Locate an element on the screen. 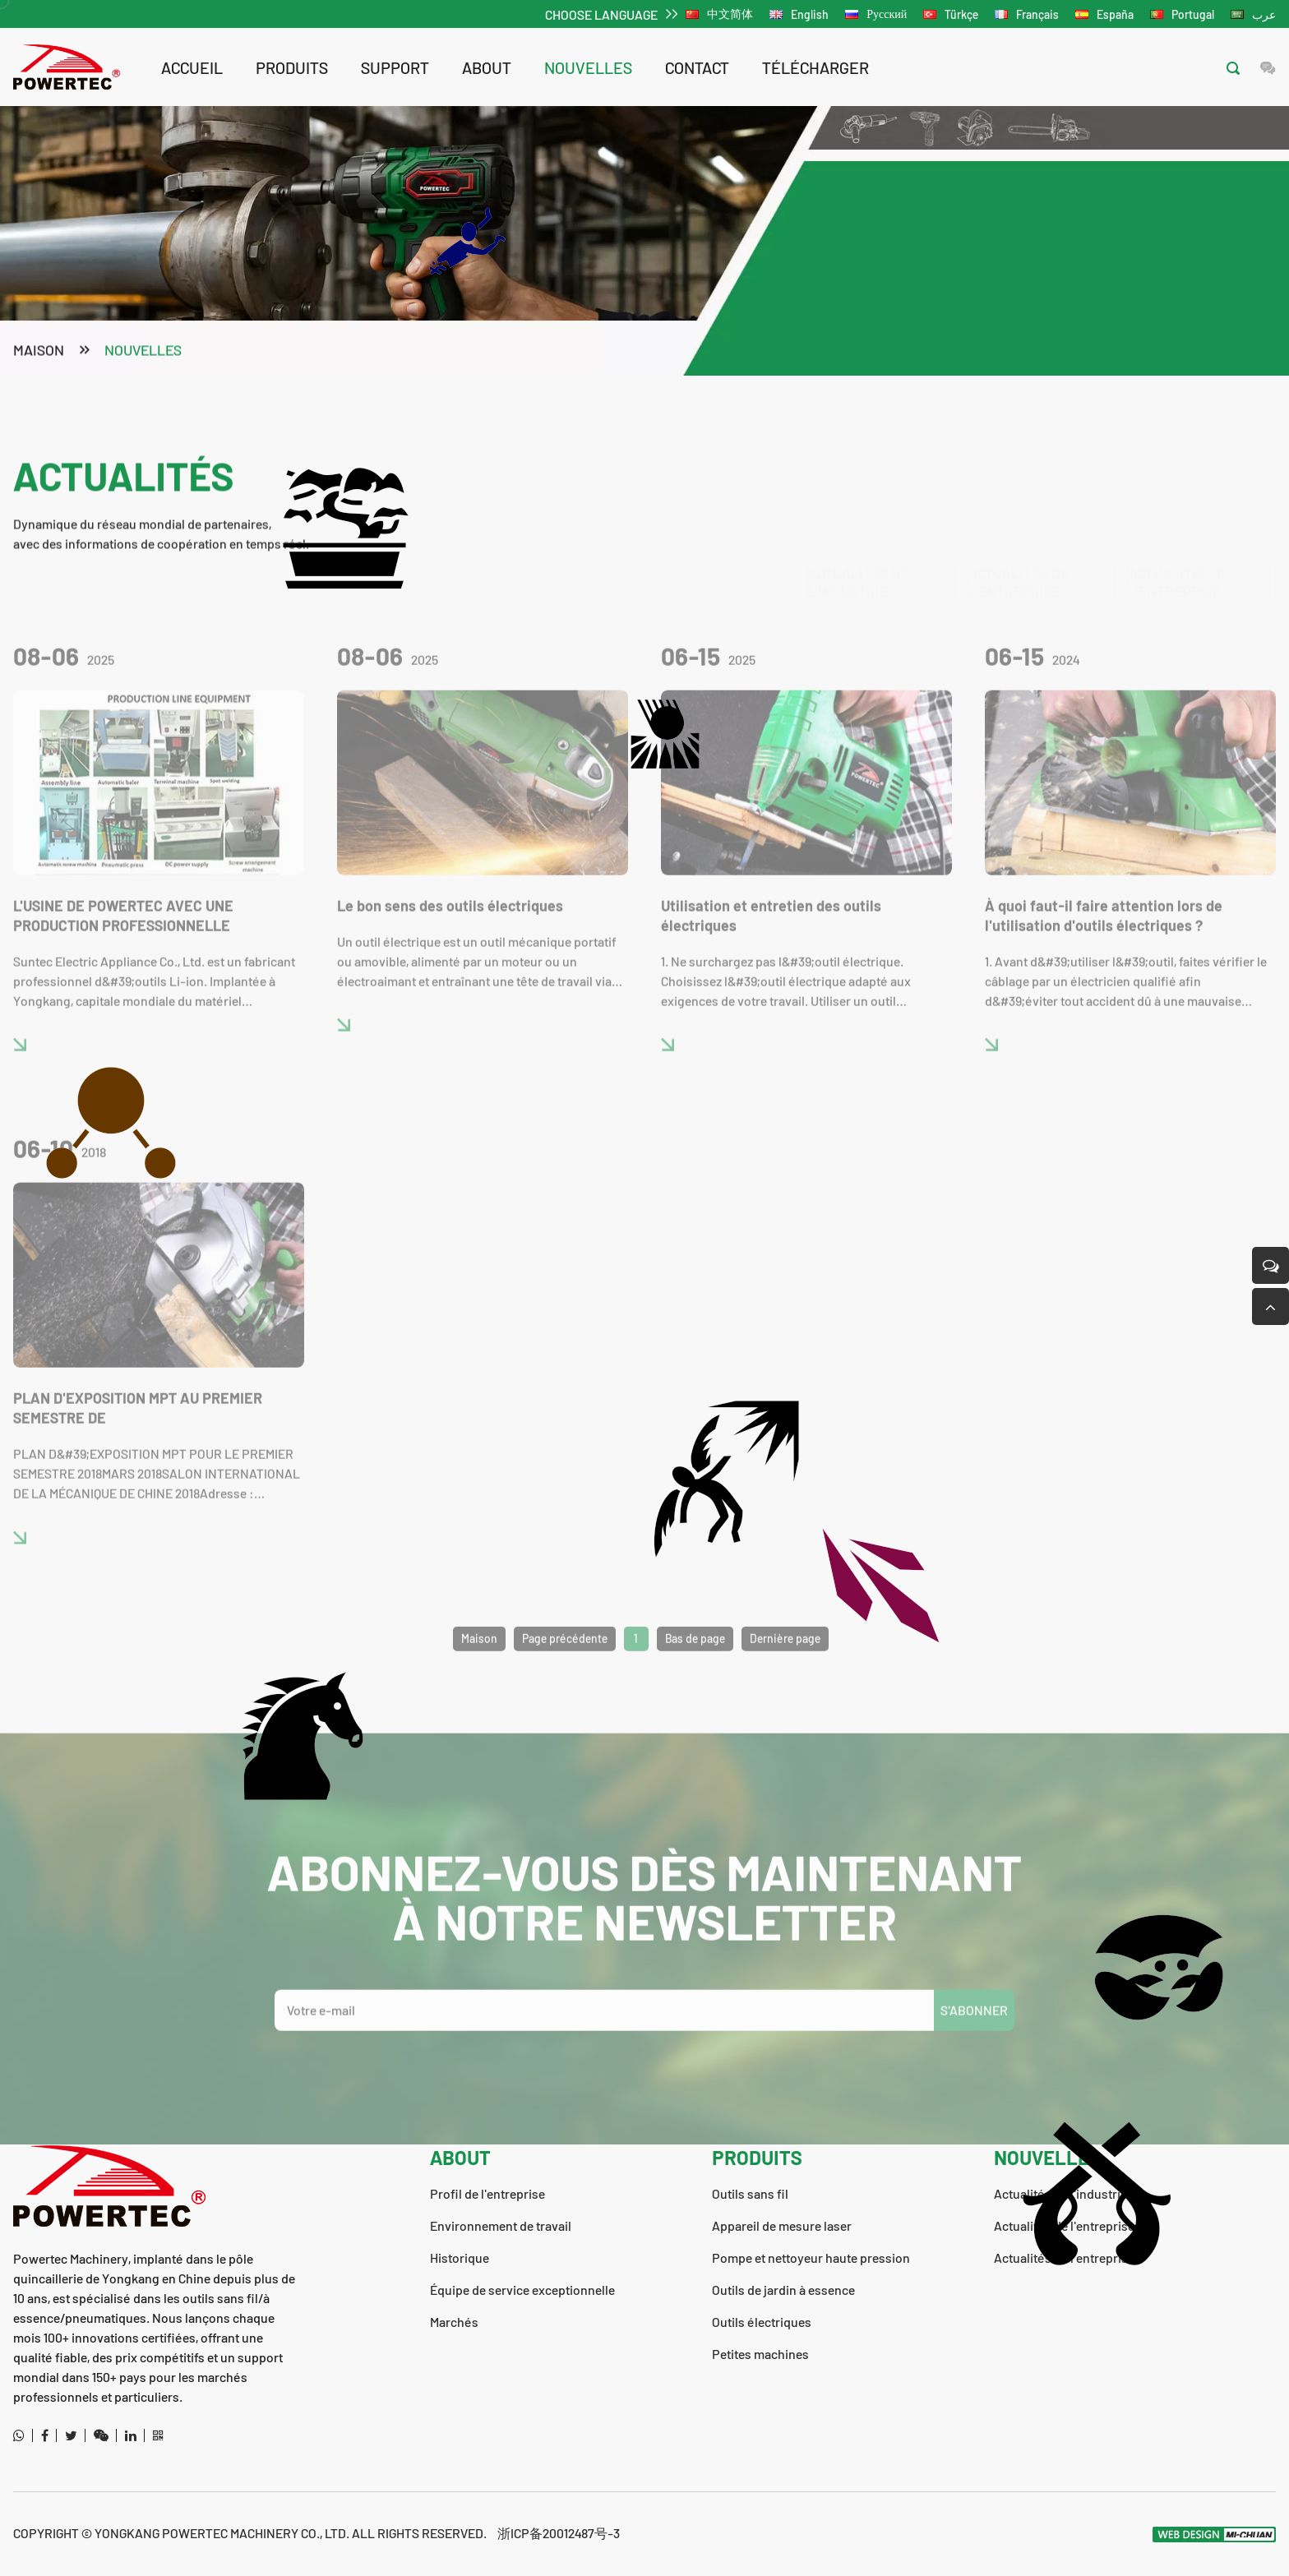 This screenshot has width=1289, height=2576. indicates a crawling or stealth movement mode is located at coordinates (467, 241).